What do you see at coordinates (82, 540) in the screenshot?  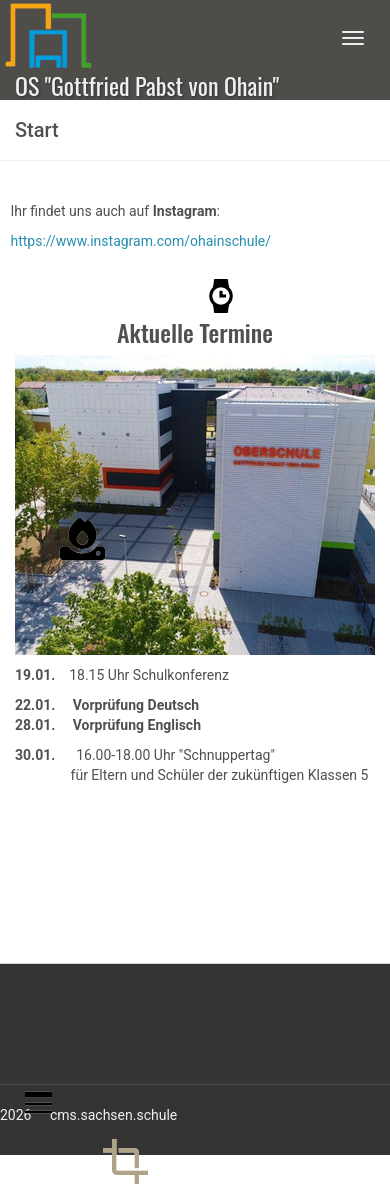 I see `access stove or cooking settings` at bounding box center [82, 540].